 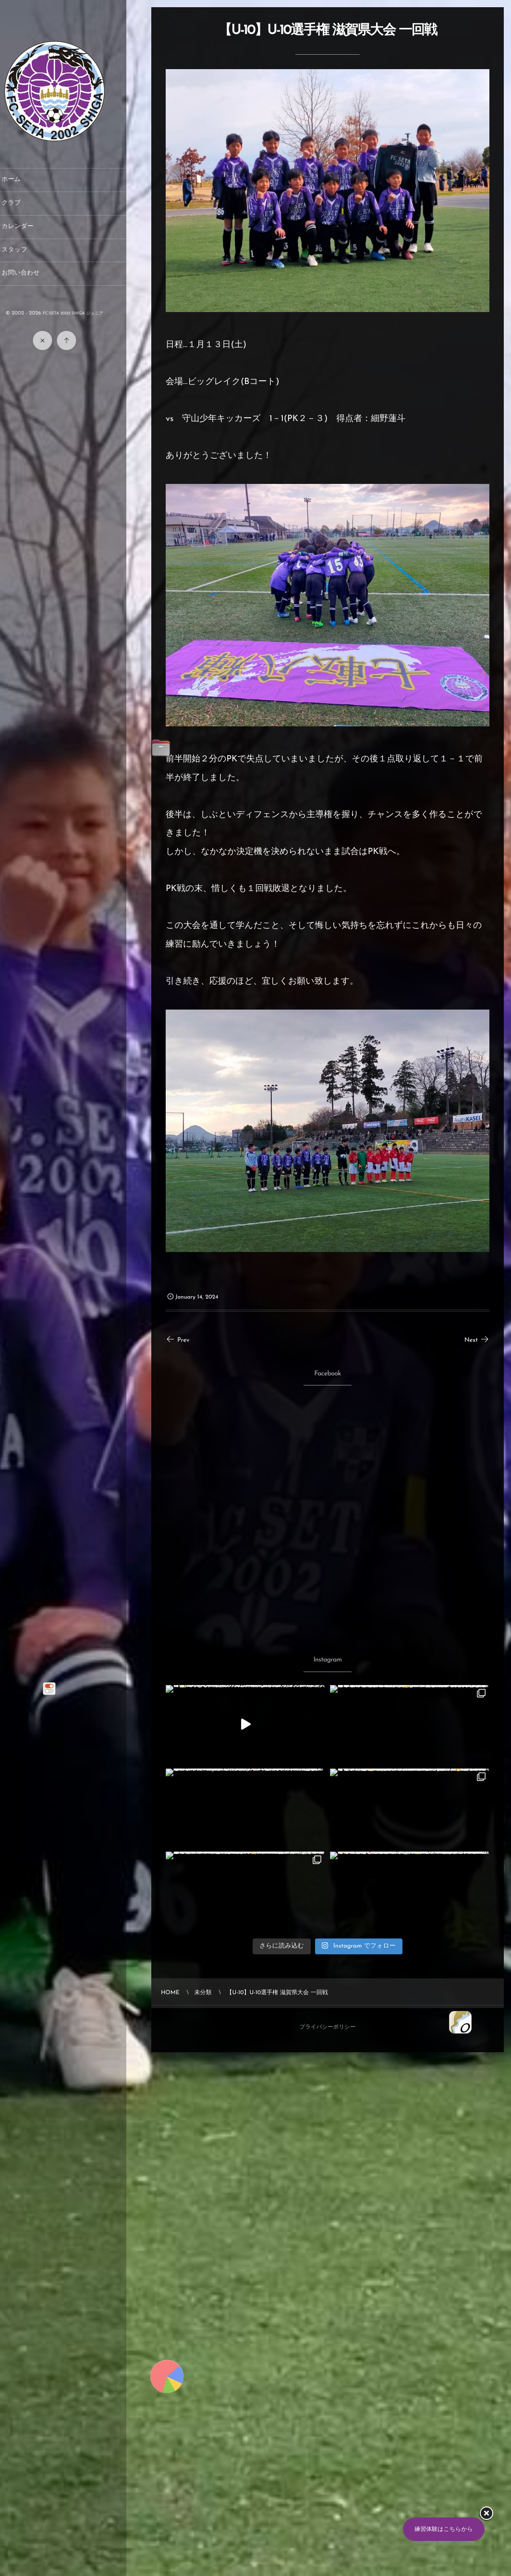 What do you see at coordinates (460, 2022) in the screenshot?
I see `open opencpn marine navigation app` at bounding box center [460, 2022].